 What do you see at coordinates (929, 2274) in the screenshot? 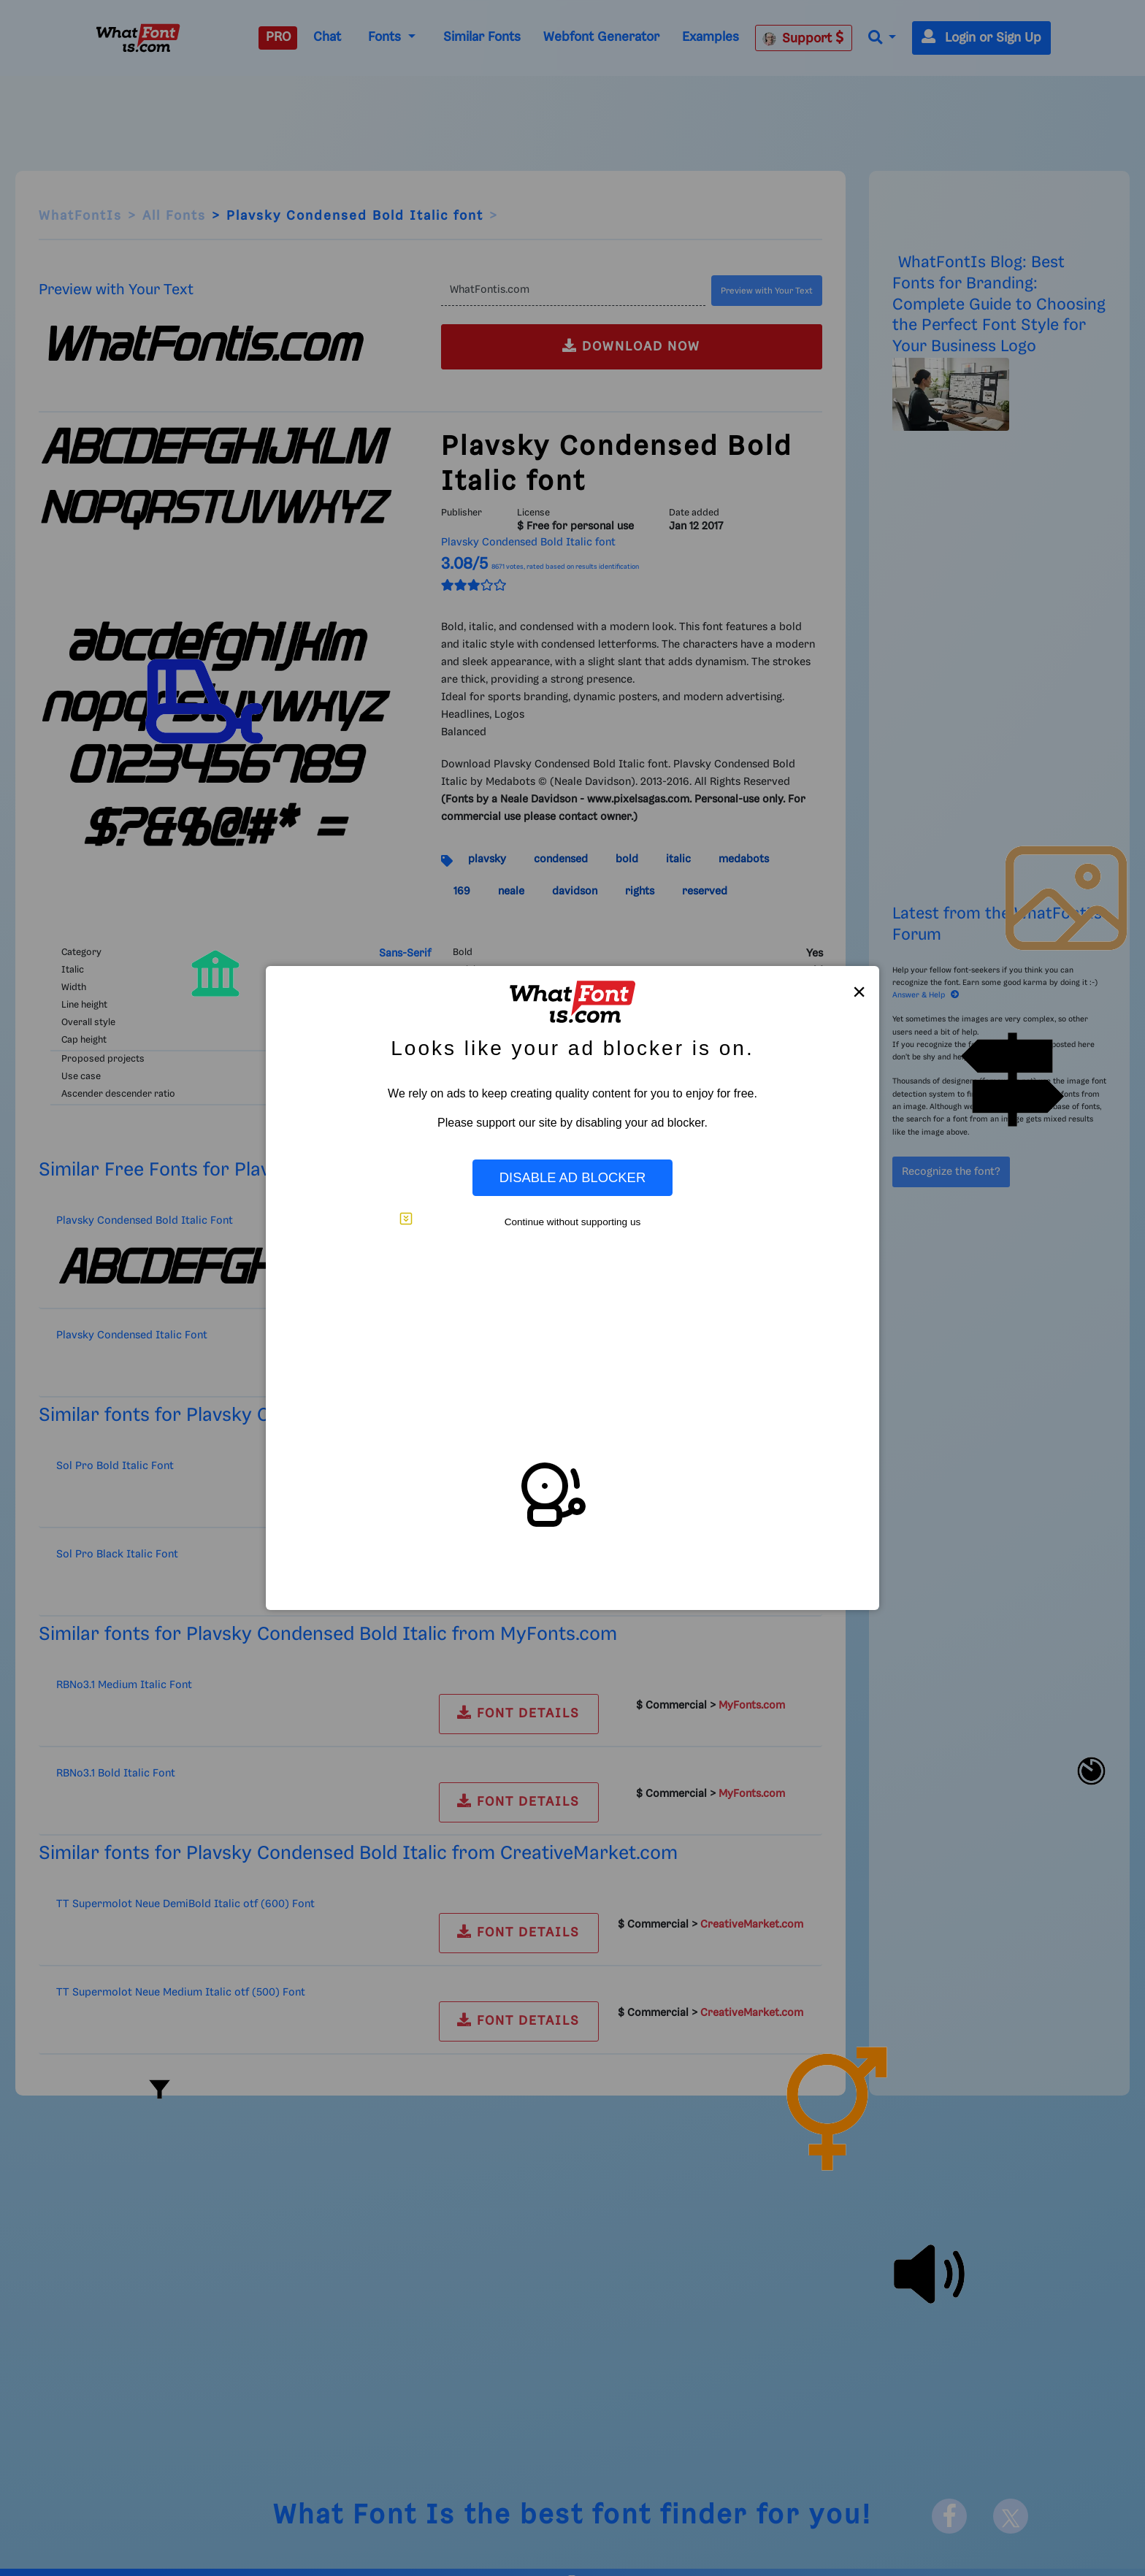
I see `adjust audio volume` at bounding box center [929, 2274].